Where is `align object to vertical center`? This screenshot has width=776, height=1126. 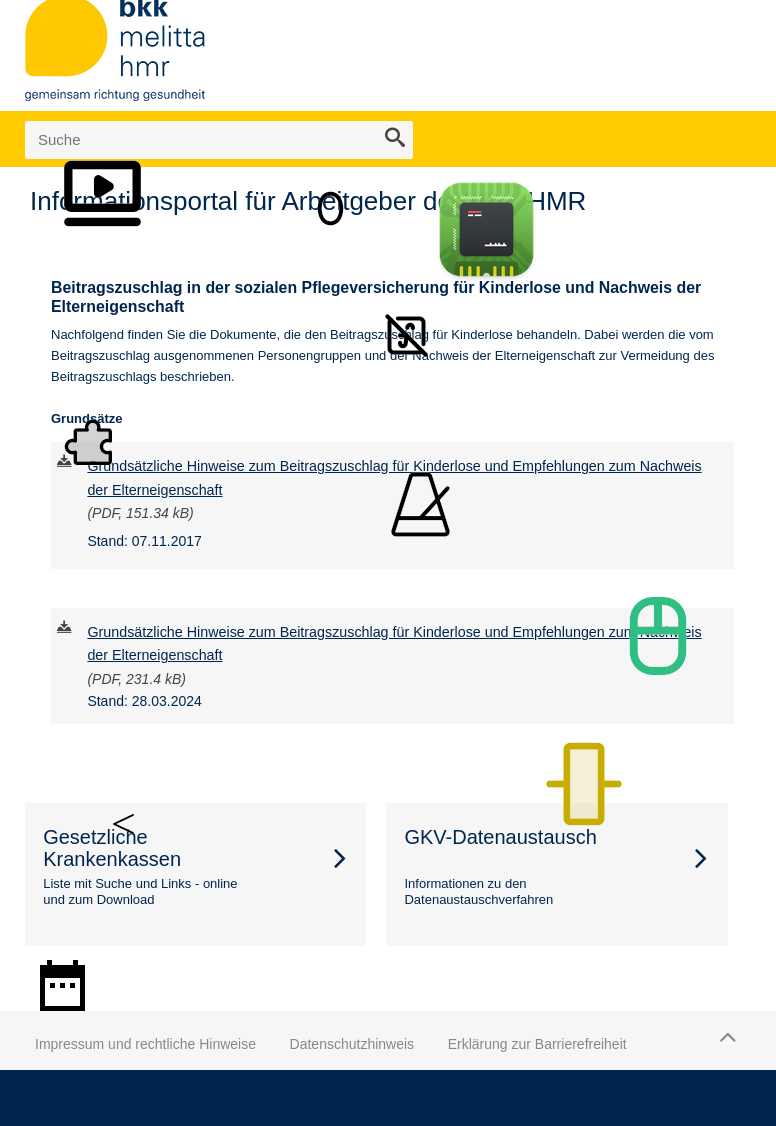
align object to vertical center is located at coordinates (584, 784).